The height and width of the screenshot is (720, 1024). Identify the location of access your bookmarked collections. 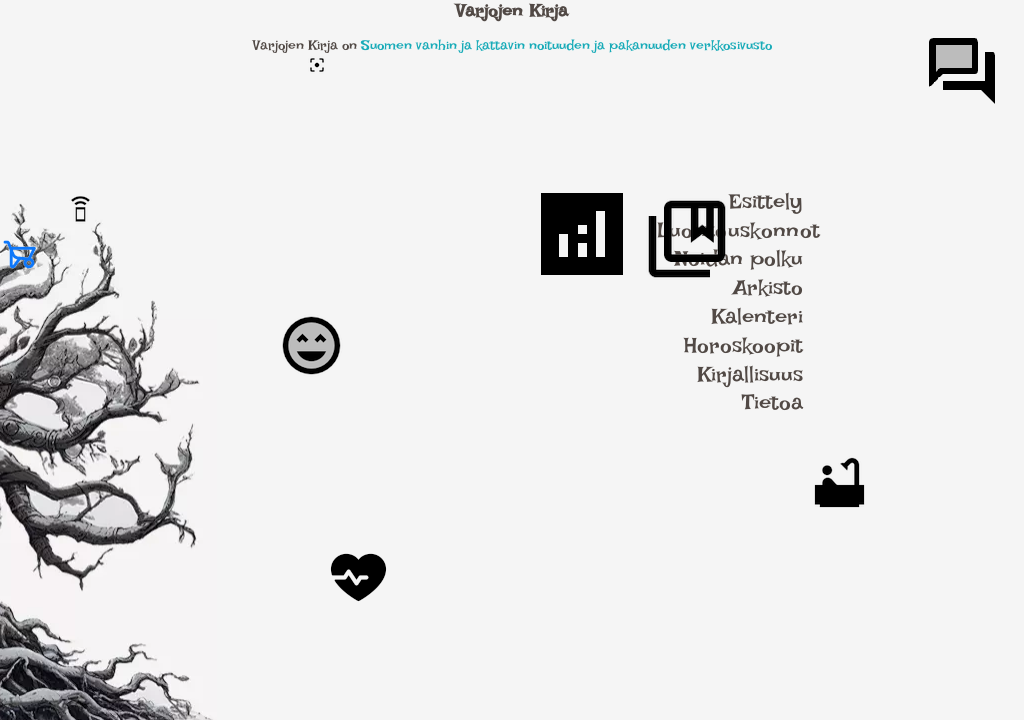
(687, 239).